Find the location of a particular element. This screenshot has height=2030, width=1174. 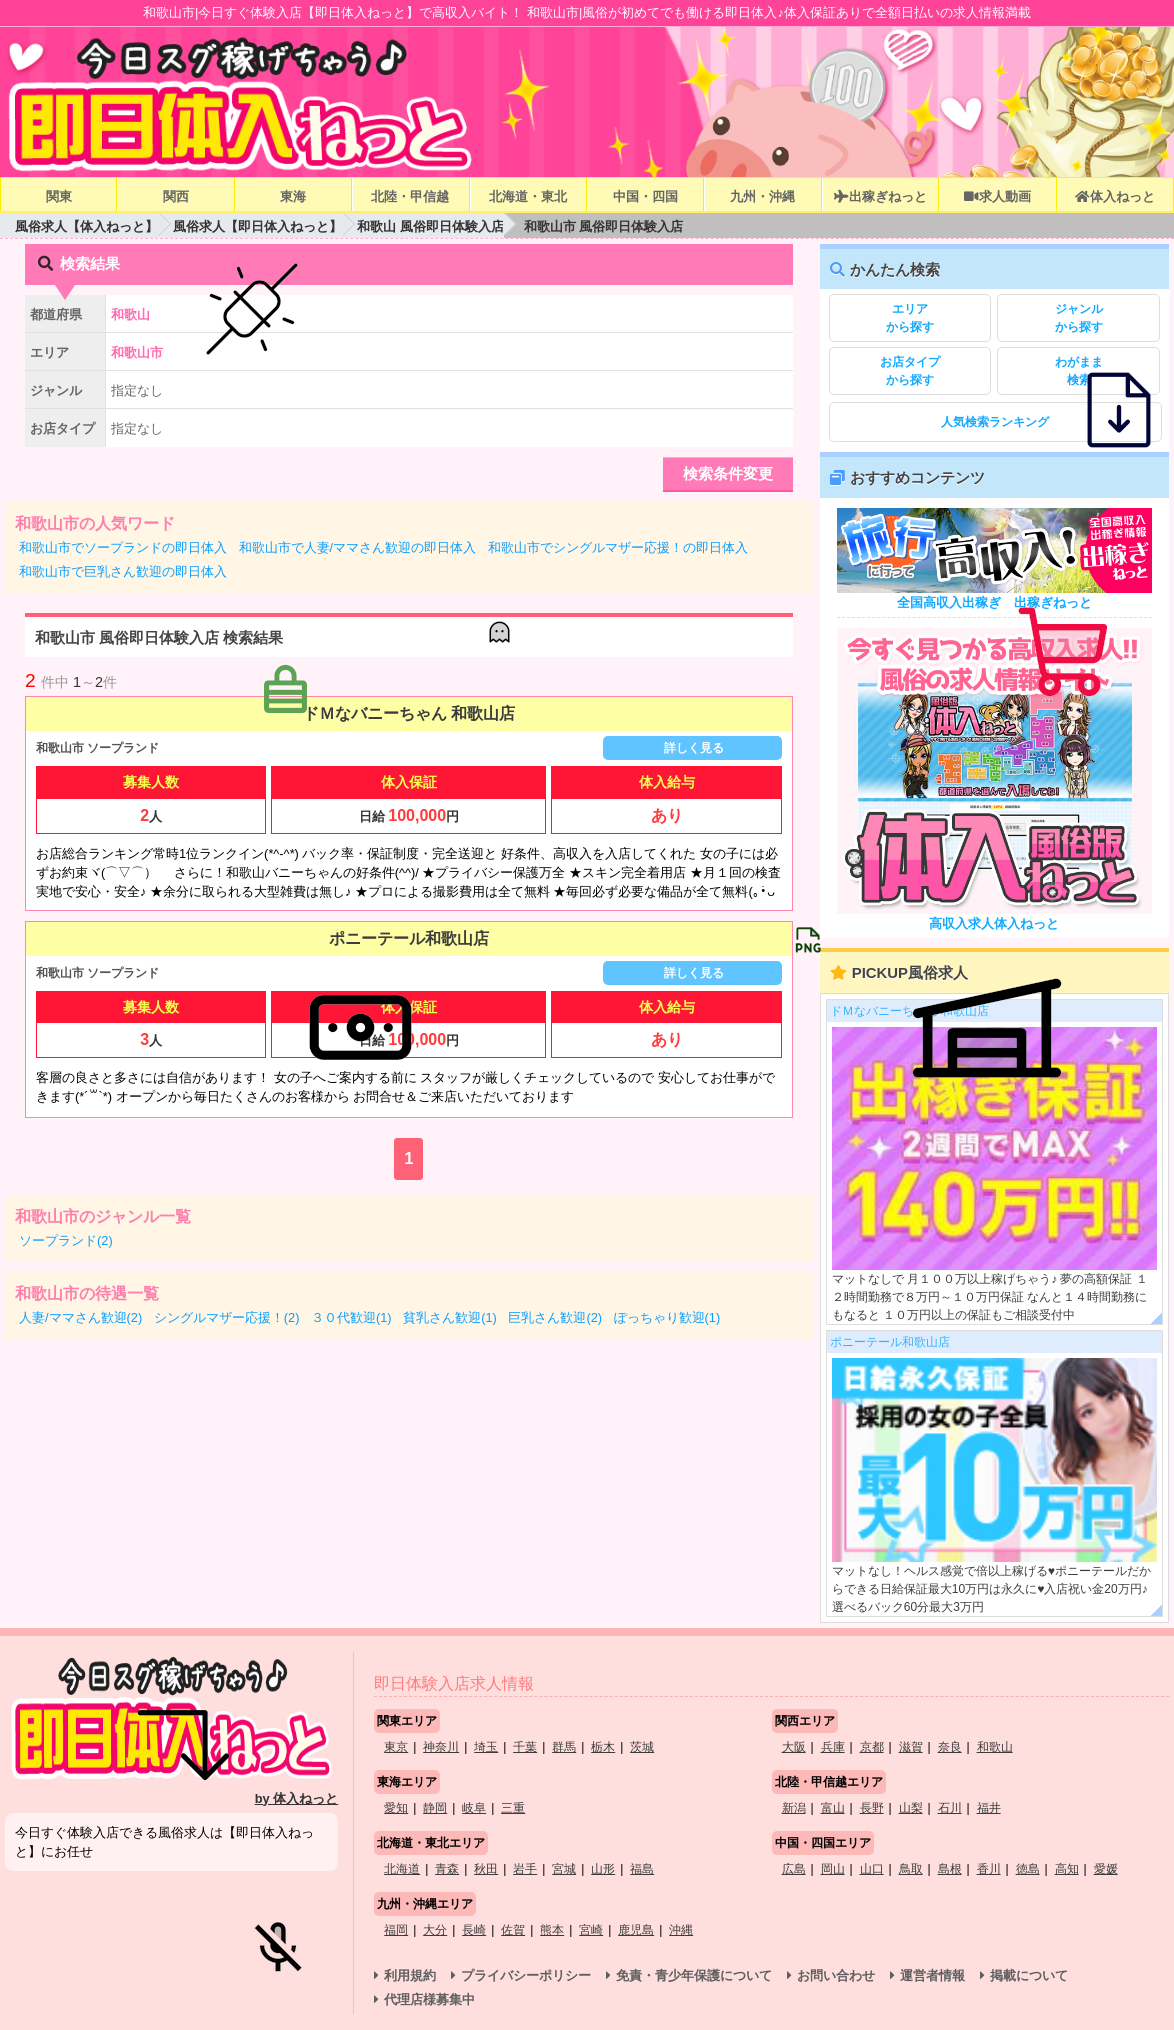

view payment or cash options is located at coordinates (360, 1027).